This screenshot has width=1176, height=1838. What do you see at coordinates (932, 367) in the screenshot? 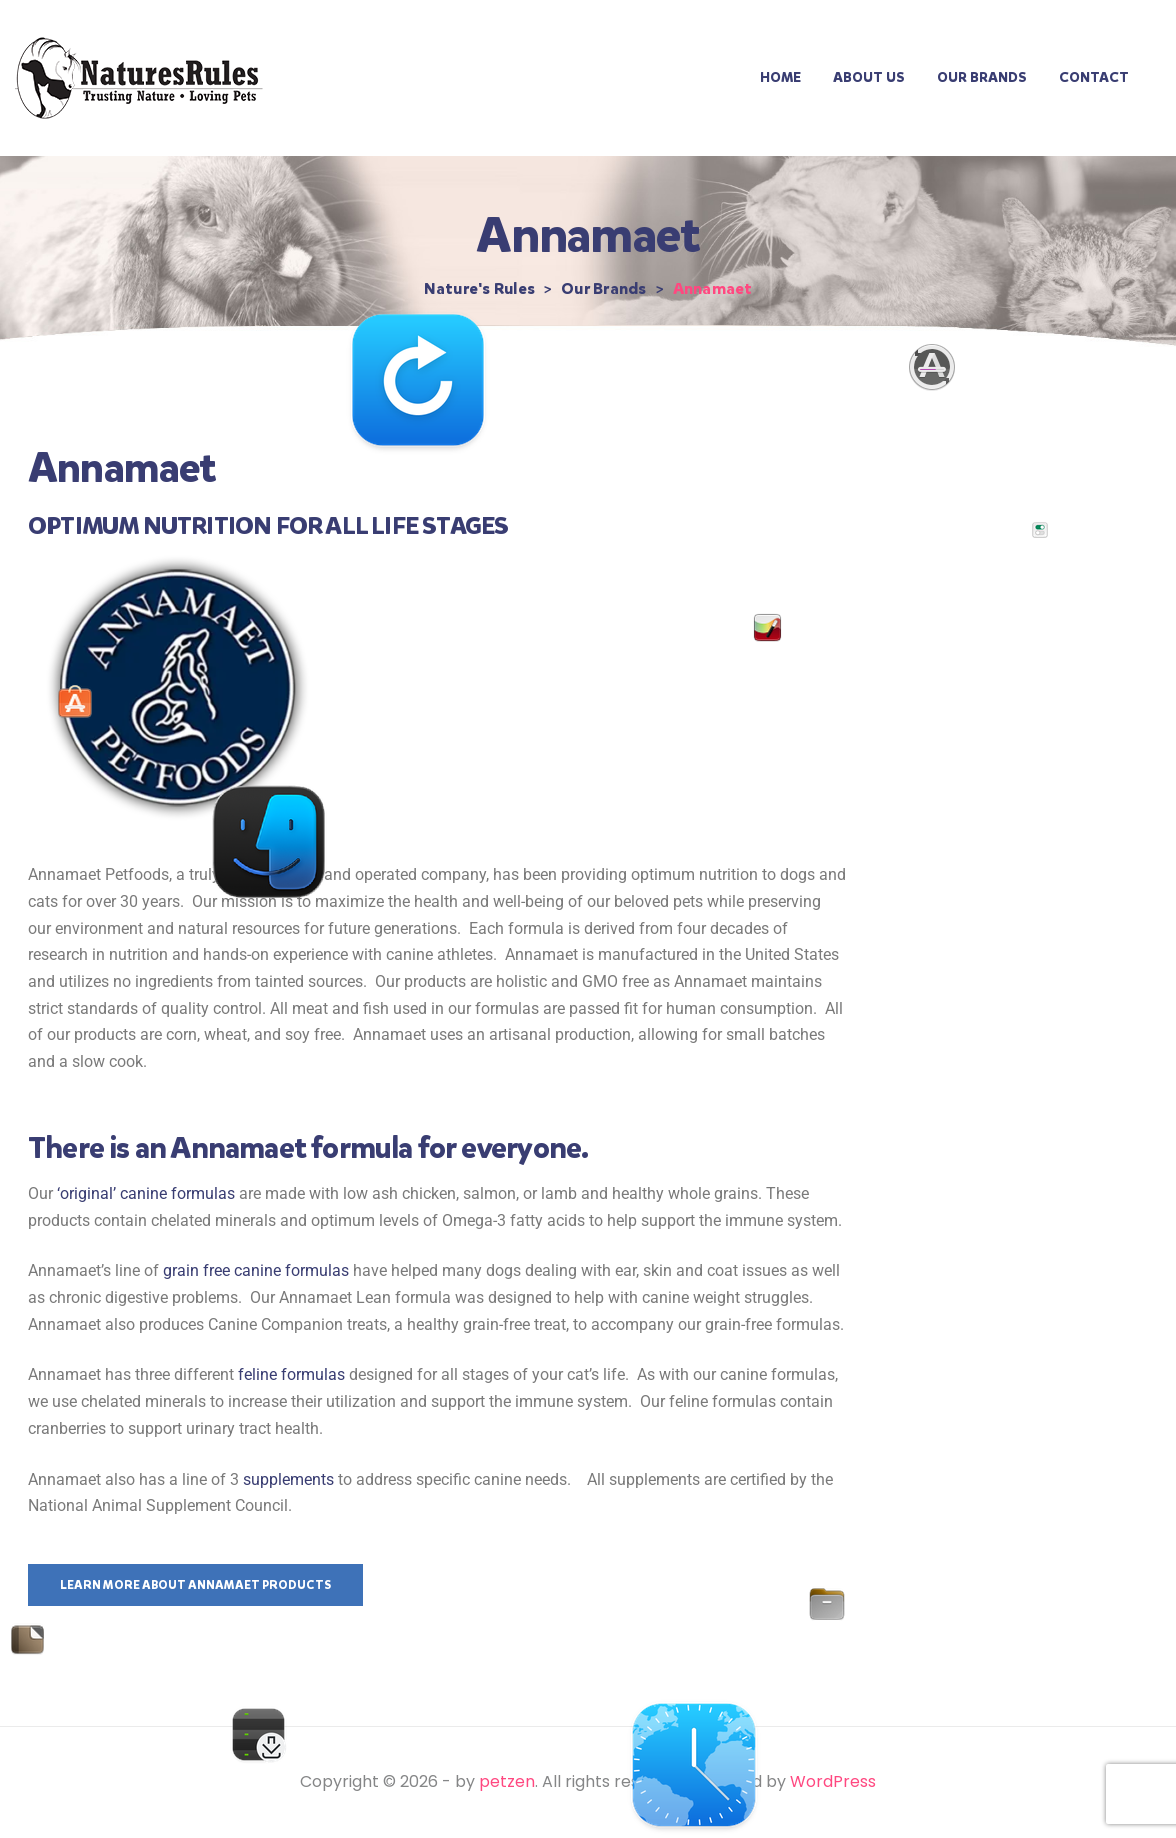
I see `check for available system updates` at bounding box center [932, 367].